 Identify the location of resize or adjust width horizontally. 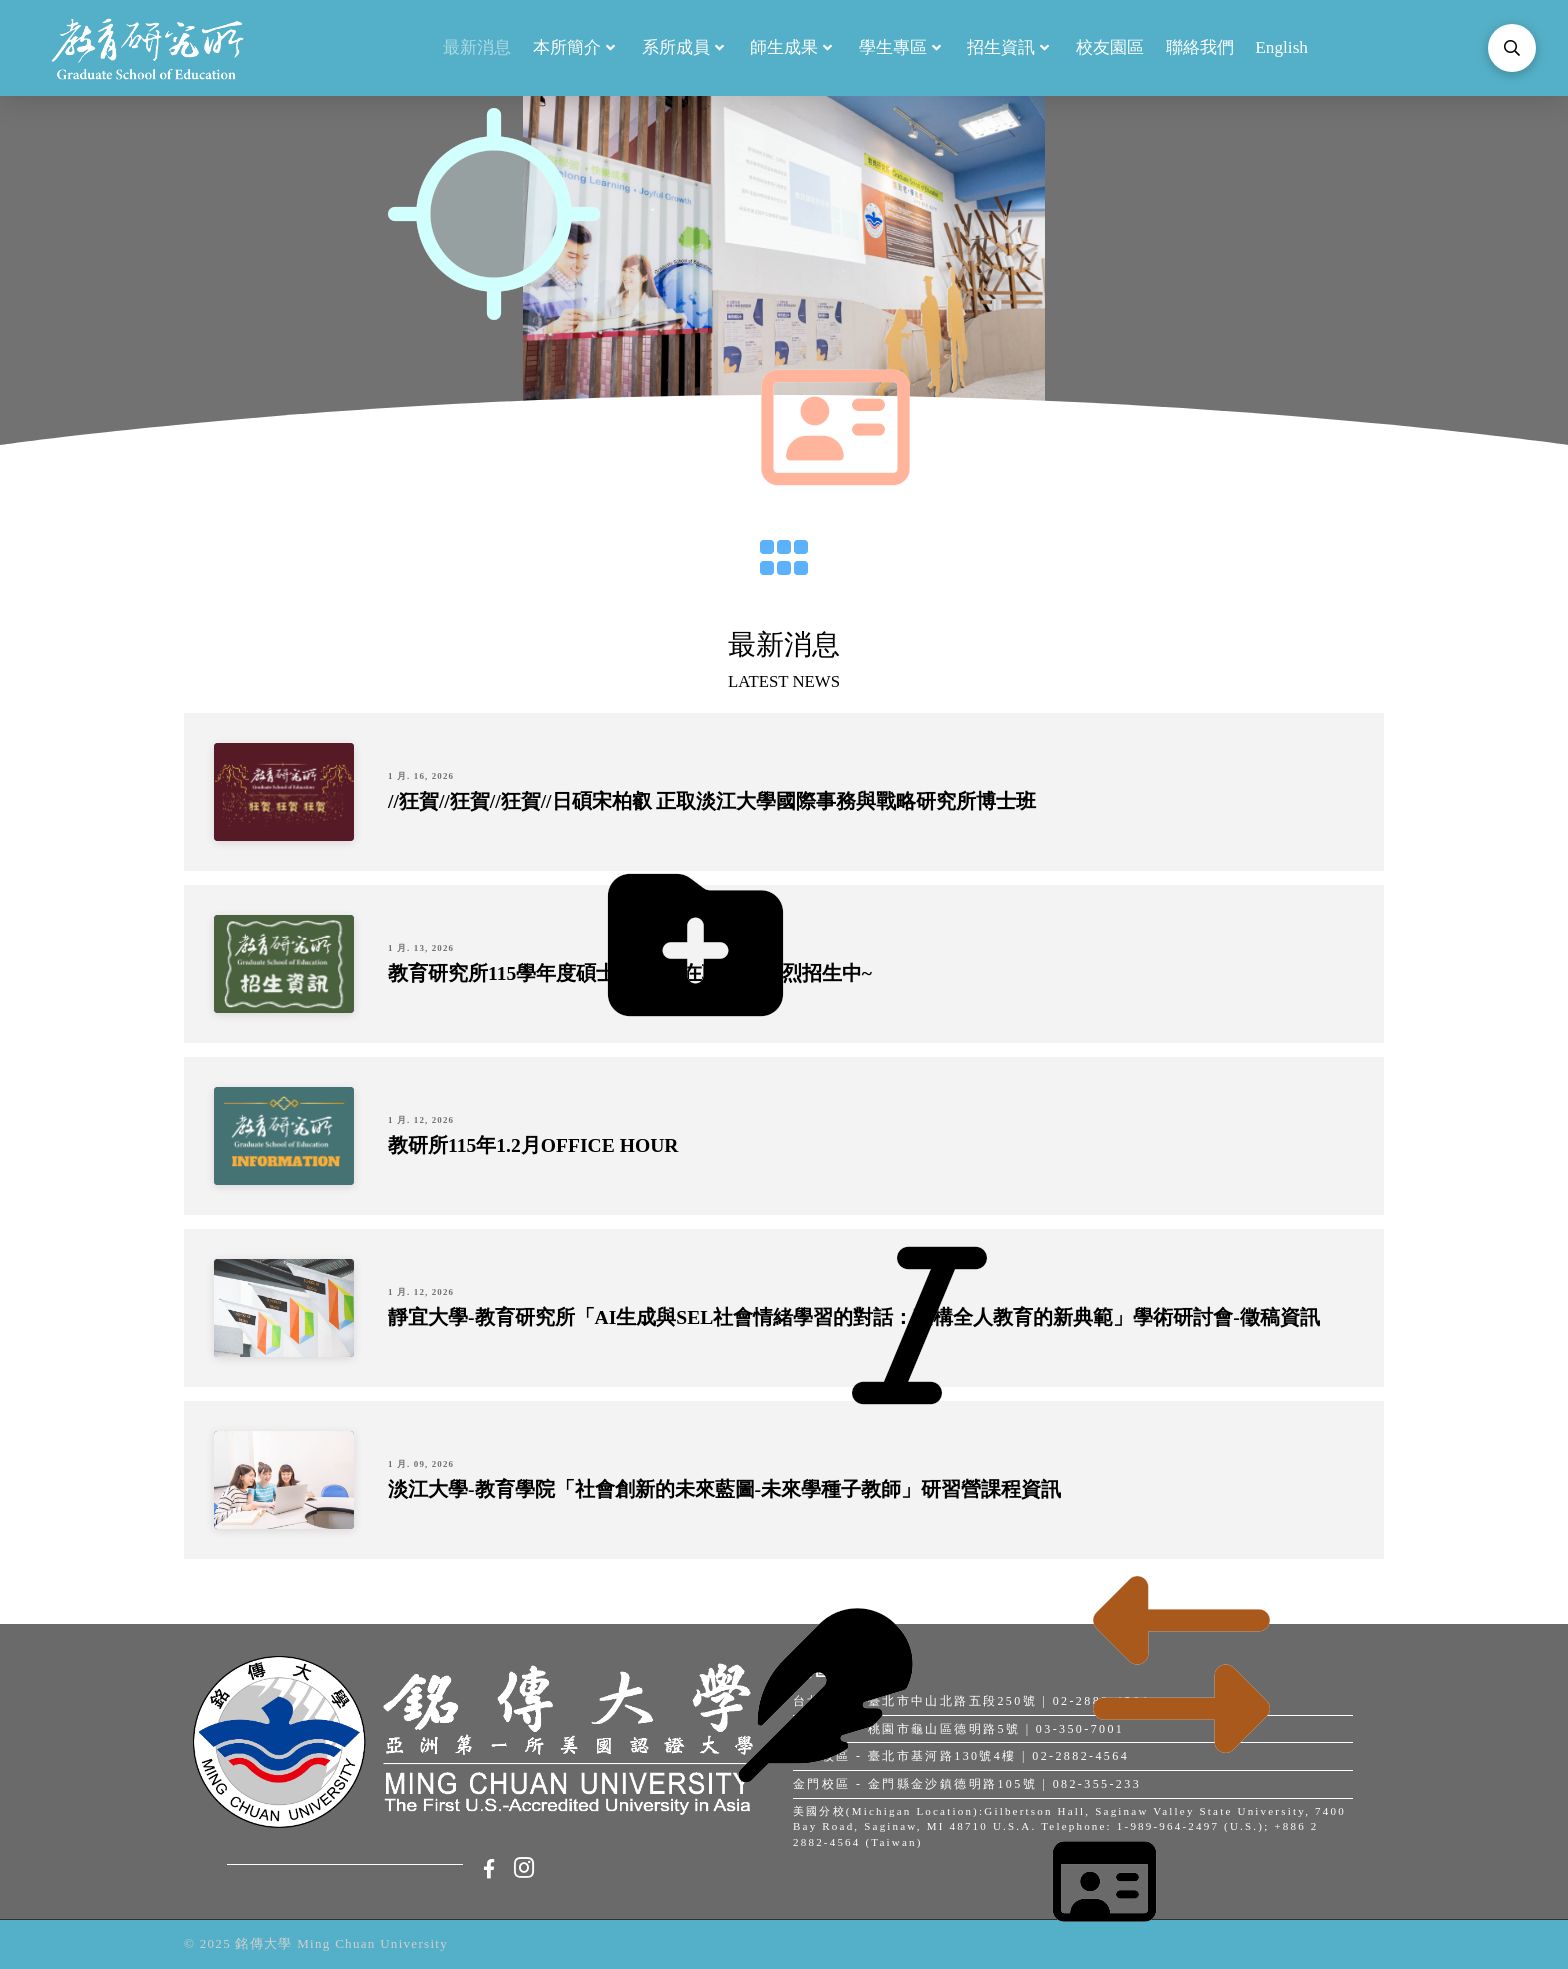
(1181, 1664).